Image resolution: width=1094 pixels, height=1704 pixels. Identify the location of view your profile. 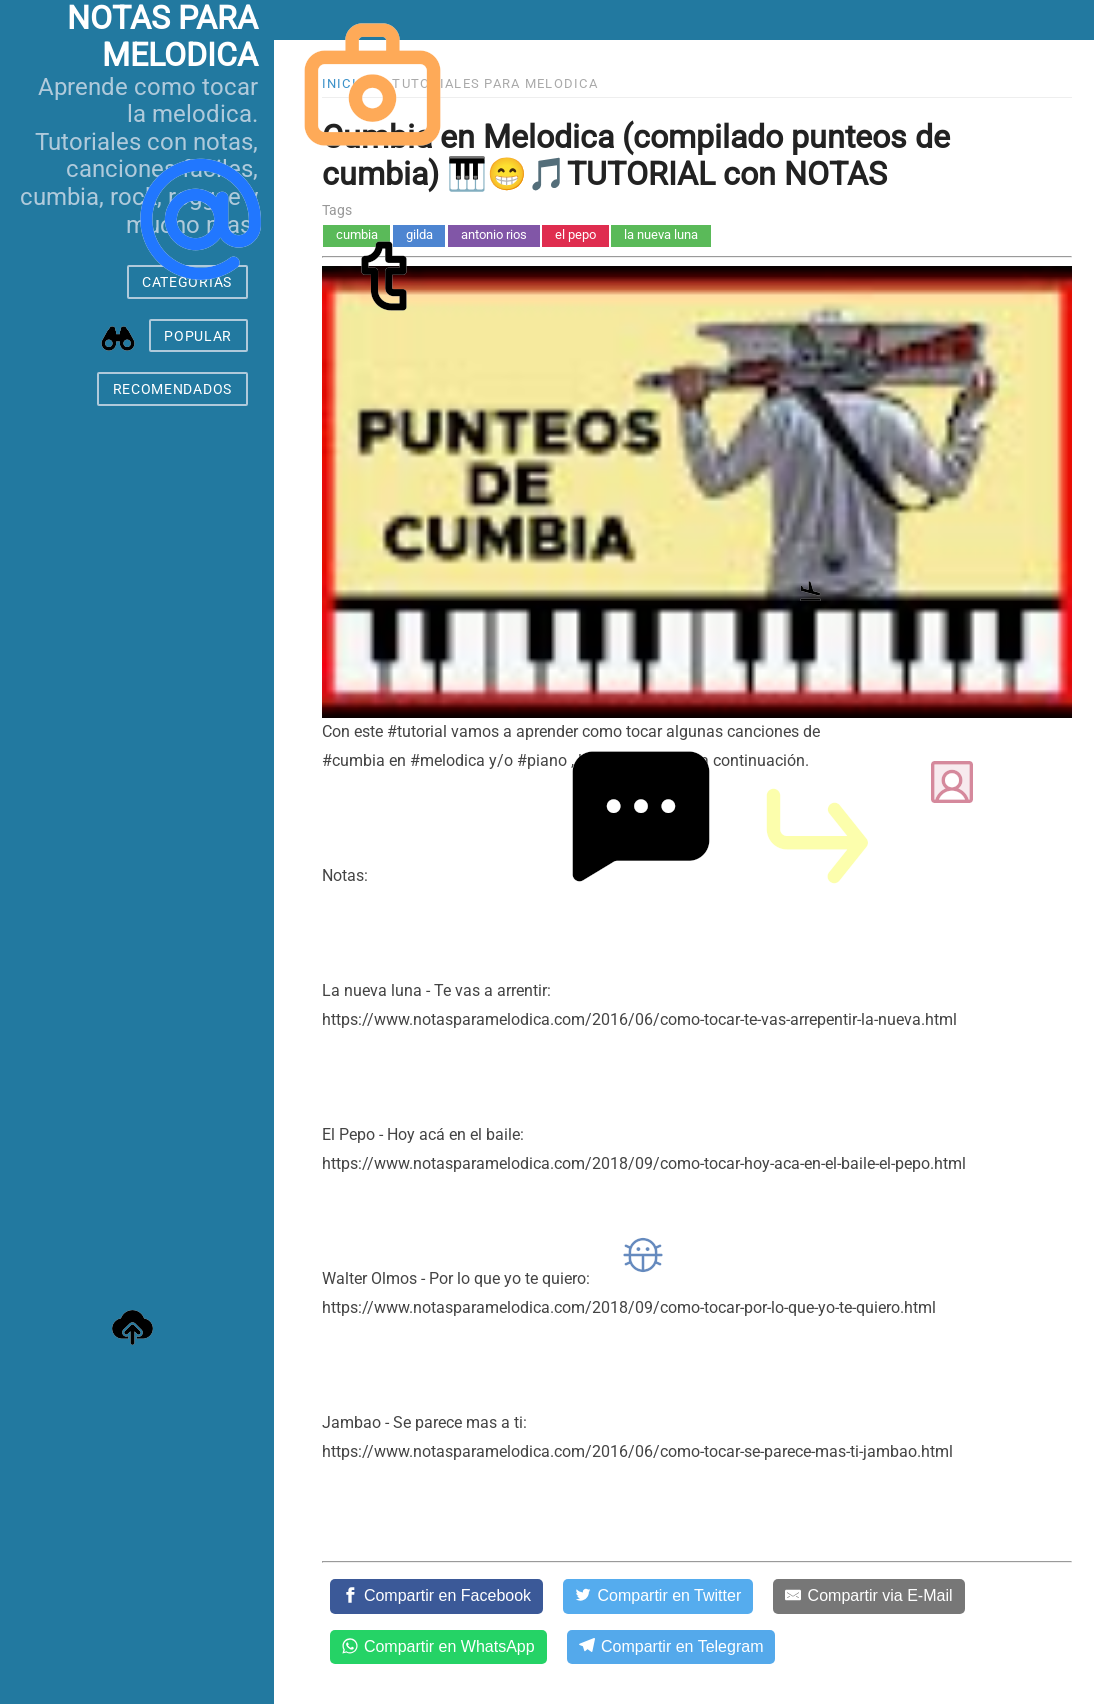
(952, 782).